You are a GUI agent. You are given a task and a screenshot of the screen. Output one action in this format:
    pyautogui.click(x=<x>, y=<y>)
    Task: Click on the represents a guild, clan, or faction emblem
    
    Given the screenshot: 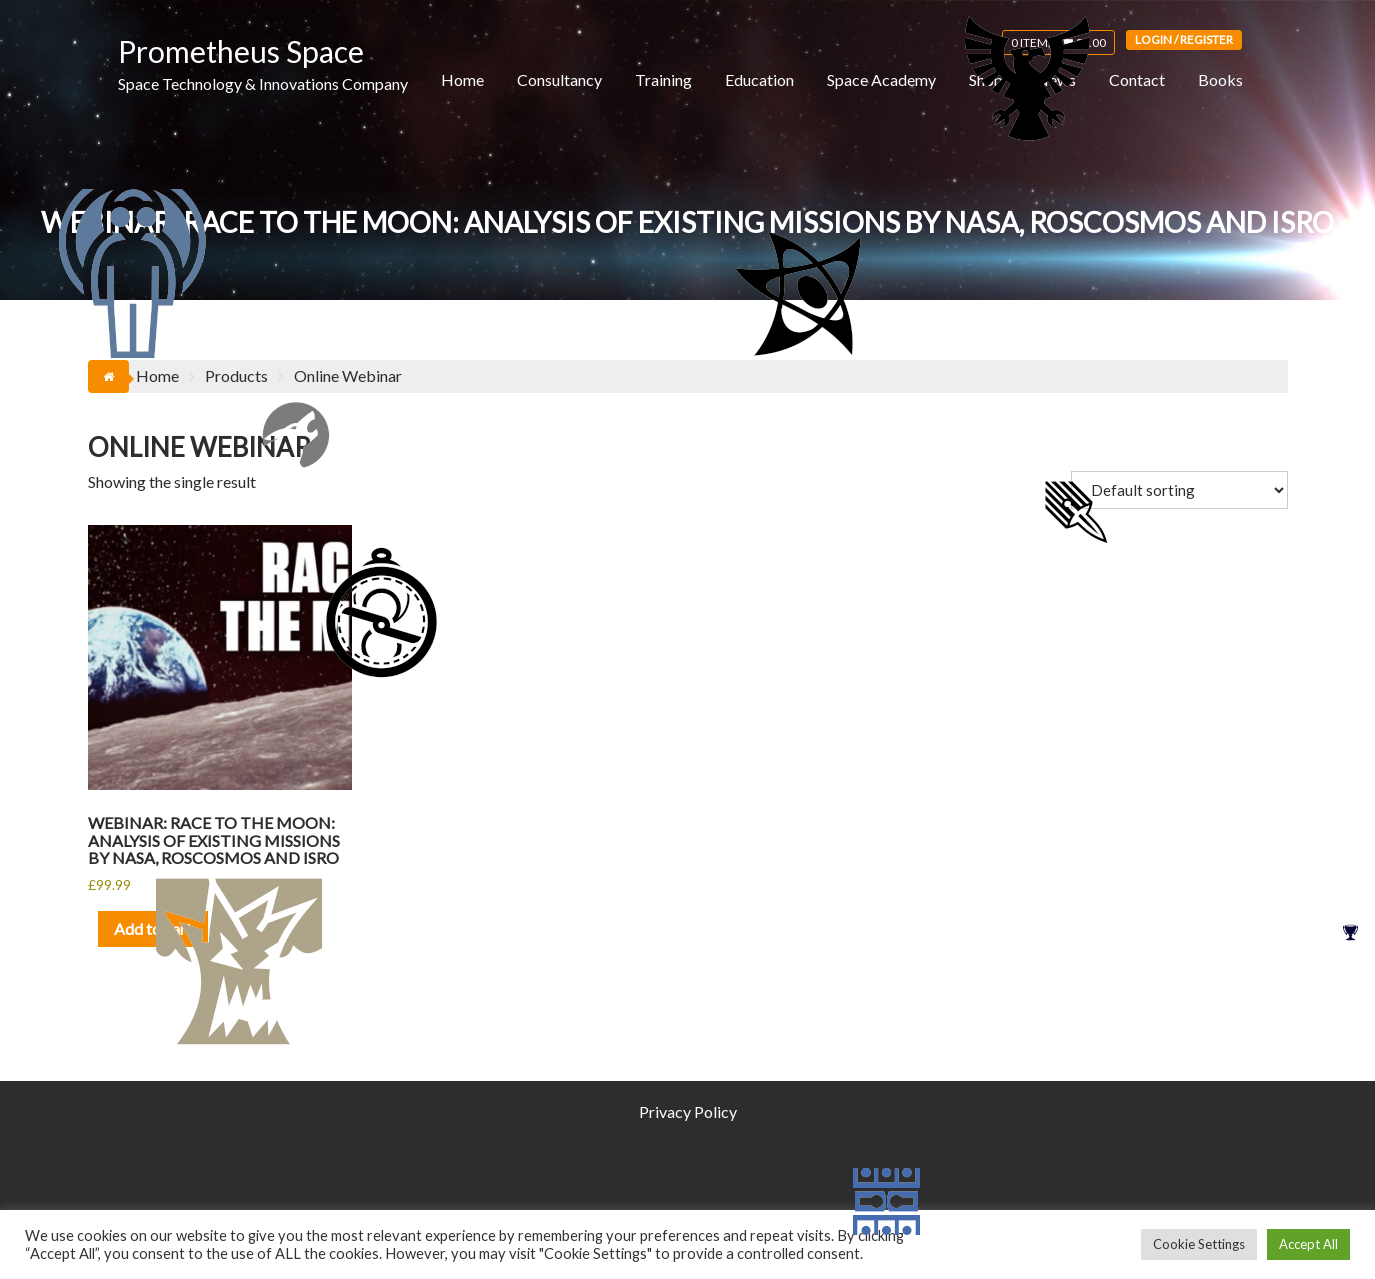 What is the action you would take?
    pyautogui.click(x=1026, y=76)
    